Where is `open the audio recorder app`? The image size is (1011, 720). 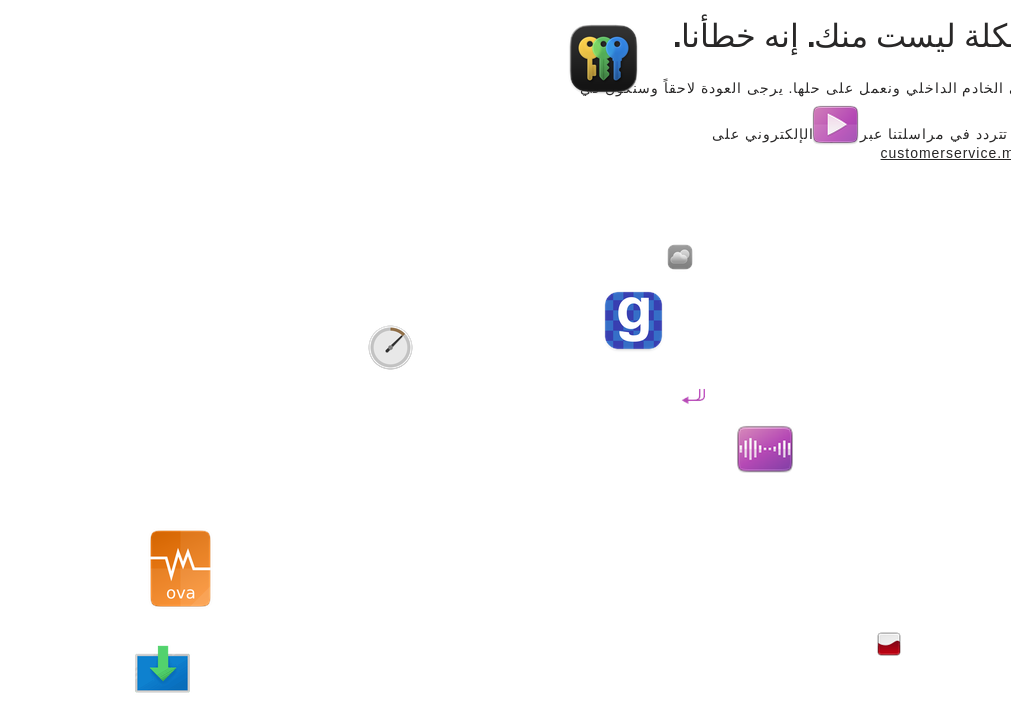 open the audio recorder app is located at coordinates (765, 449).